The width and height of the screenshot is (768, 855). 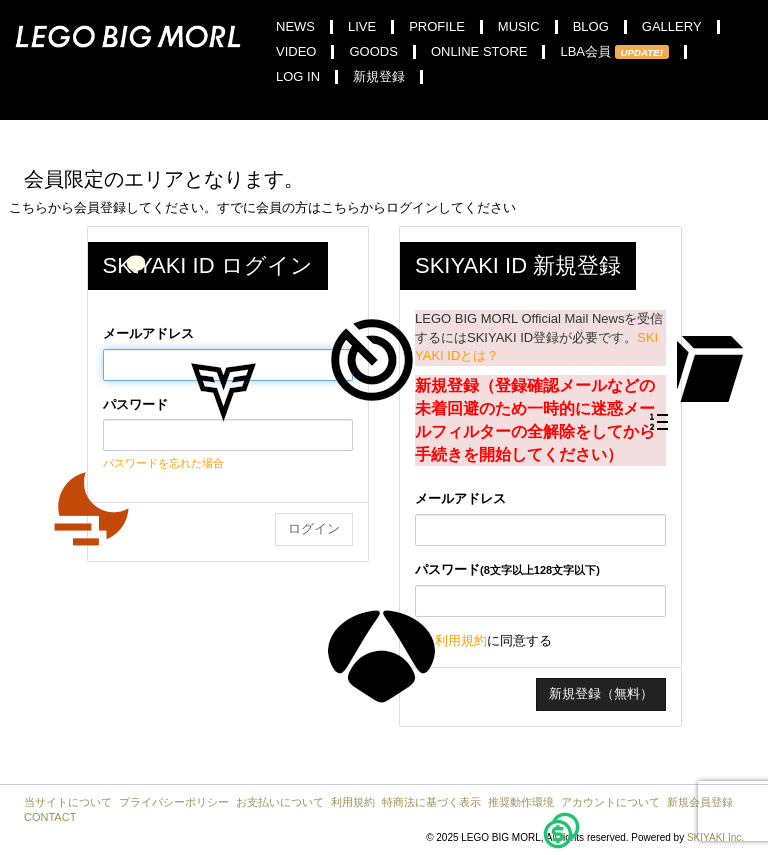 I want to click on open the Antena 3 app, so click(x=381, y=656).